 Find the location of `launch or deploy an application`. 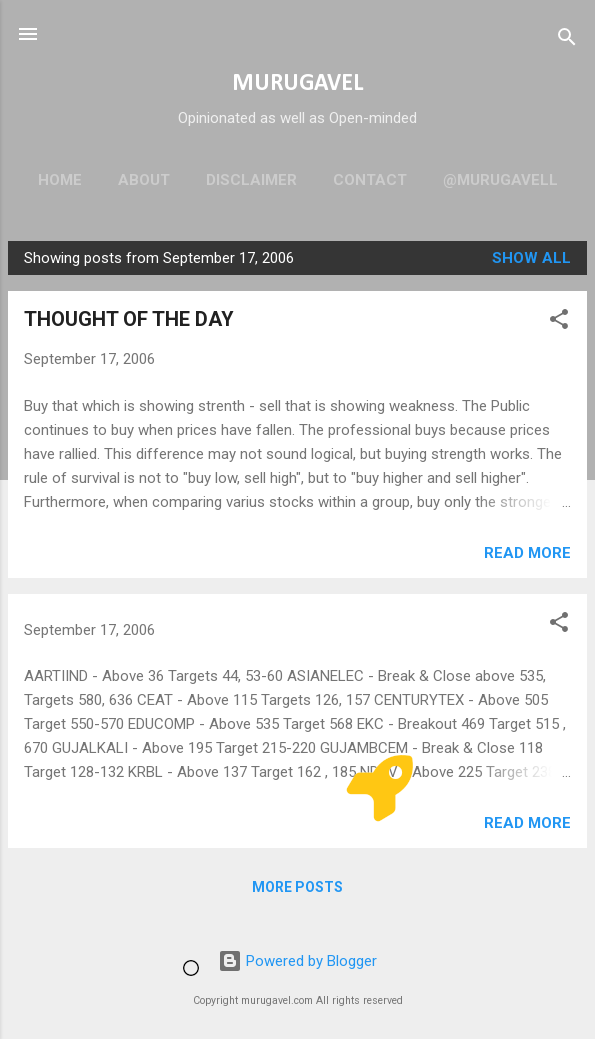

launch or deploy an application is located at coordinates (382, 785).